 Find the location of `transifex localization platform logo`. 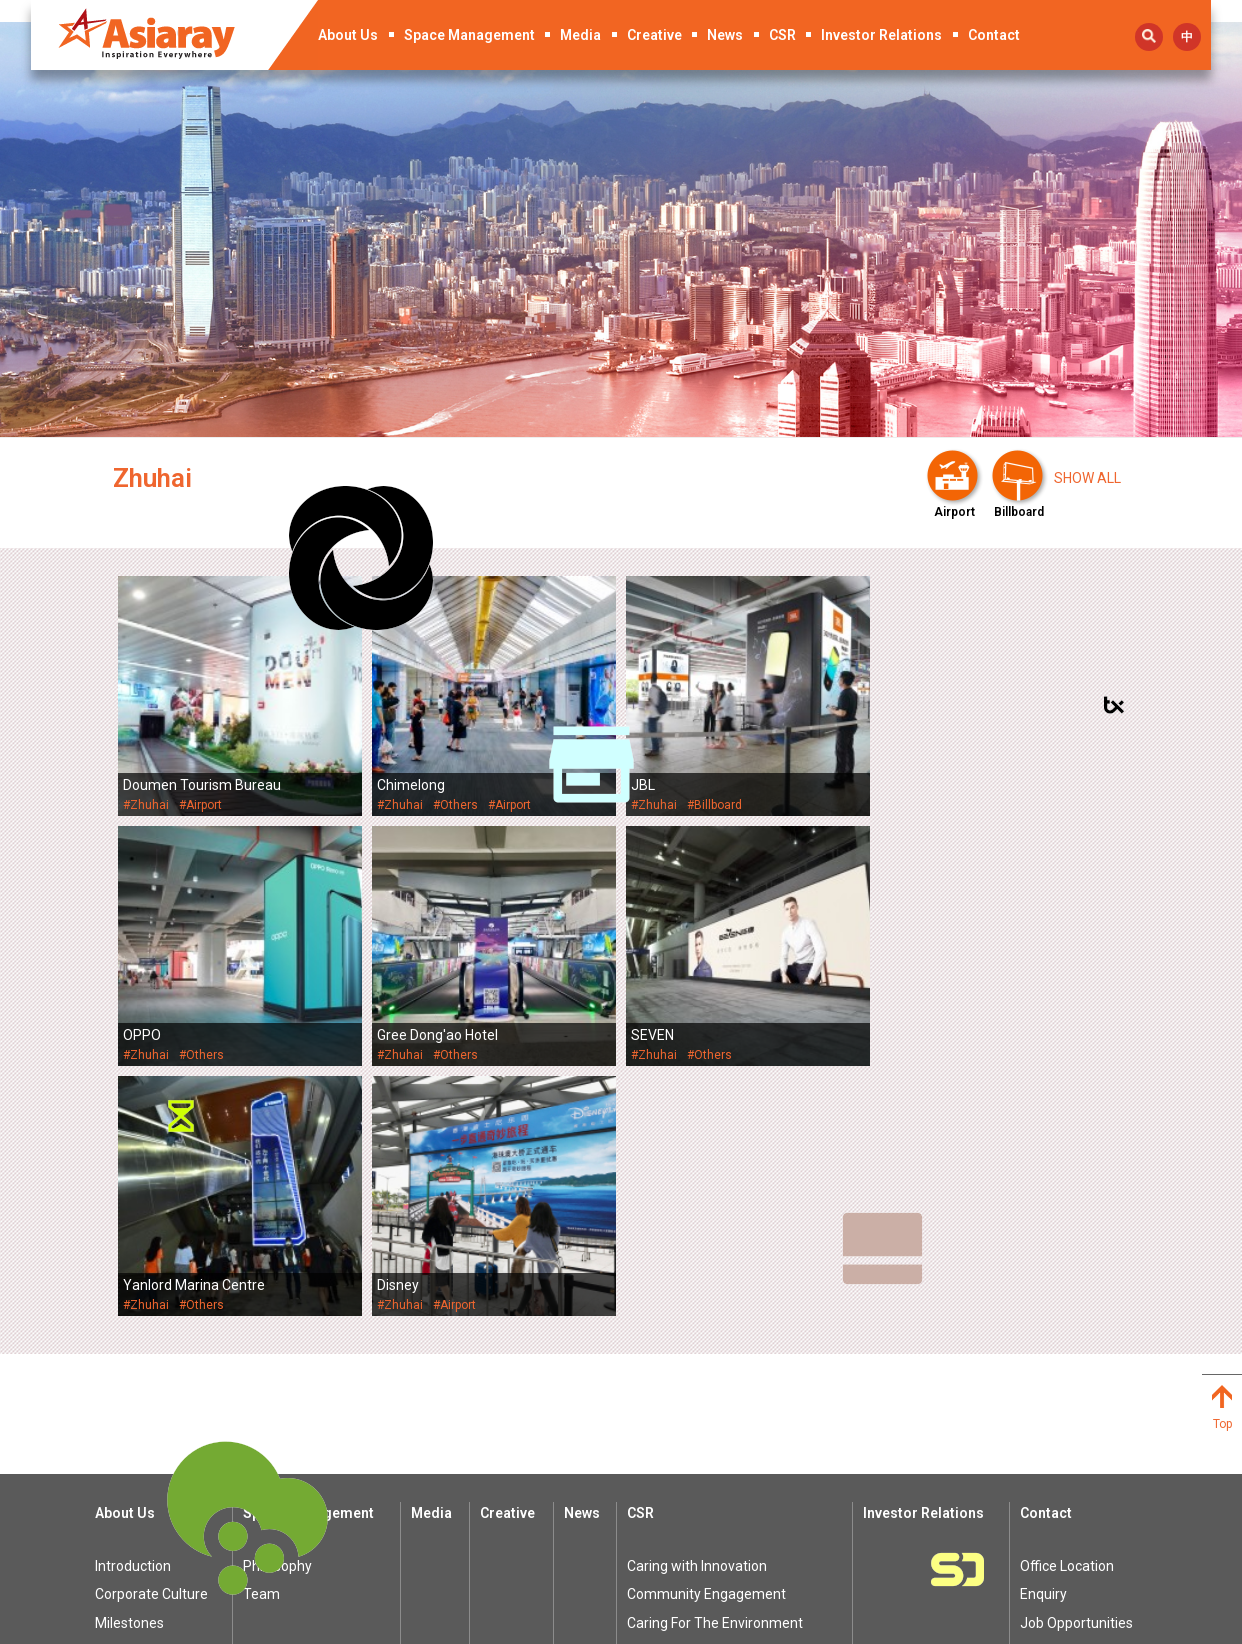

transifex localization platform logo is located at coordinates (1114, 705).